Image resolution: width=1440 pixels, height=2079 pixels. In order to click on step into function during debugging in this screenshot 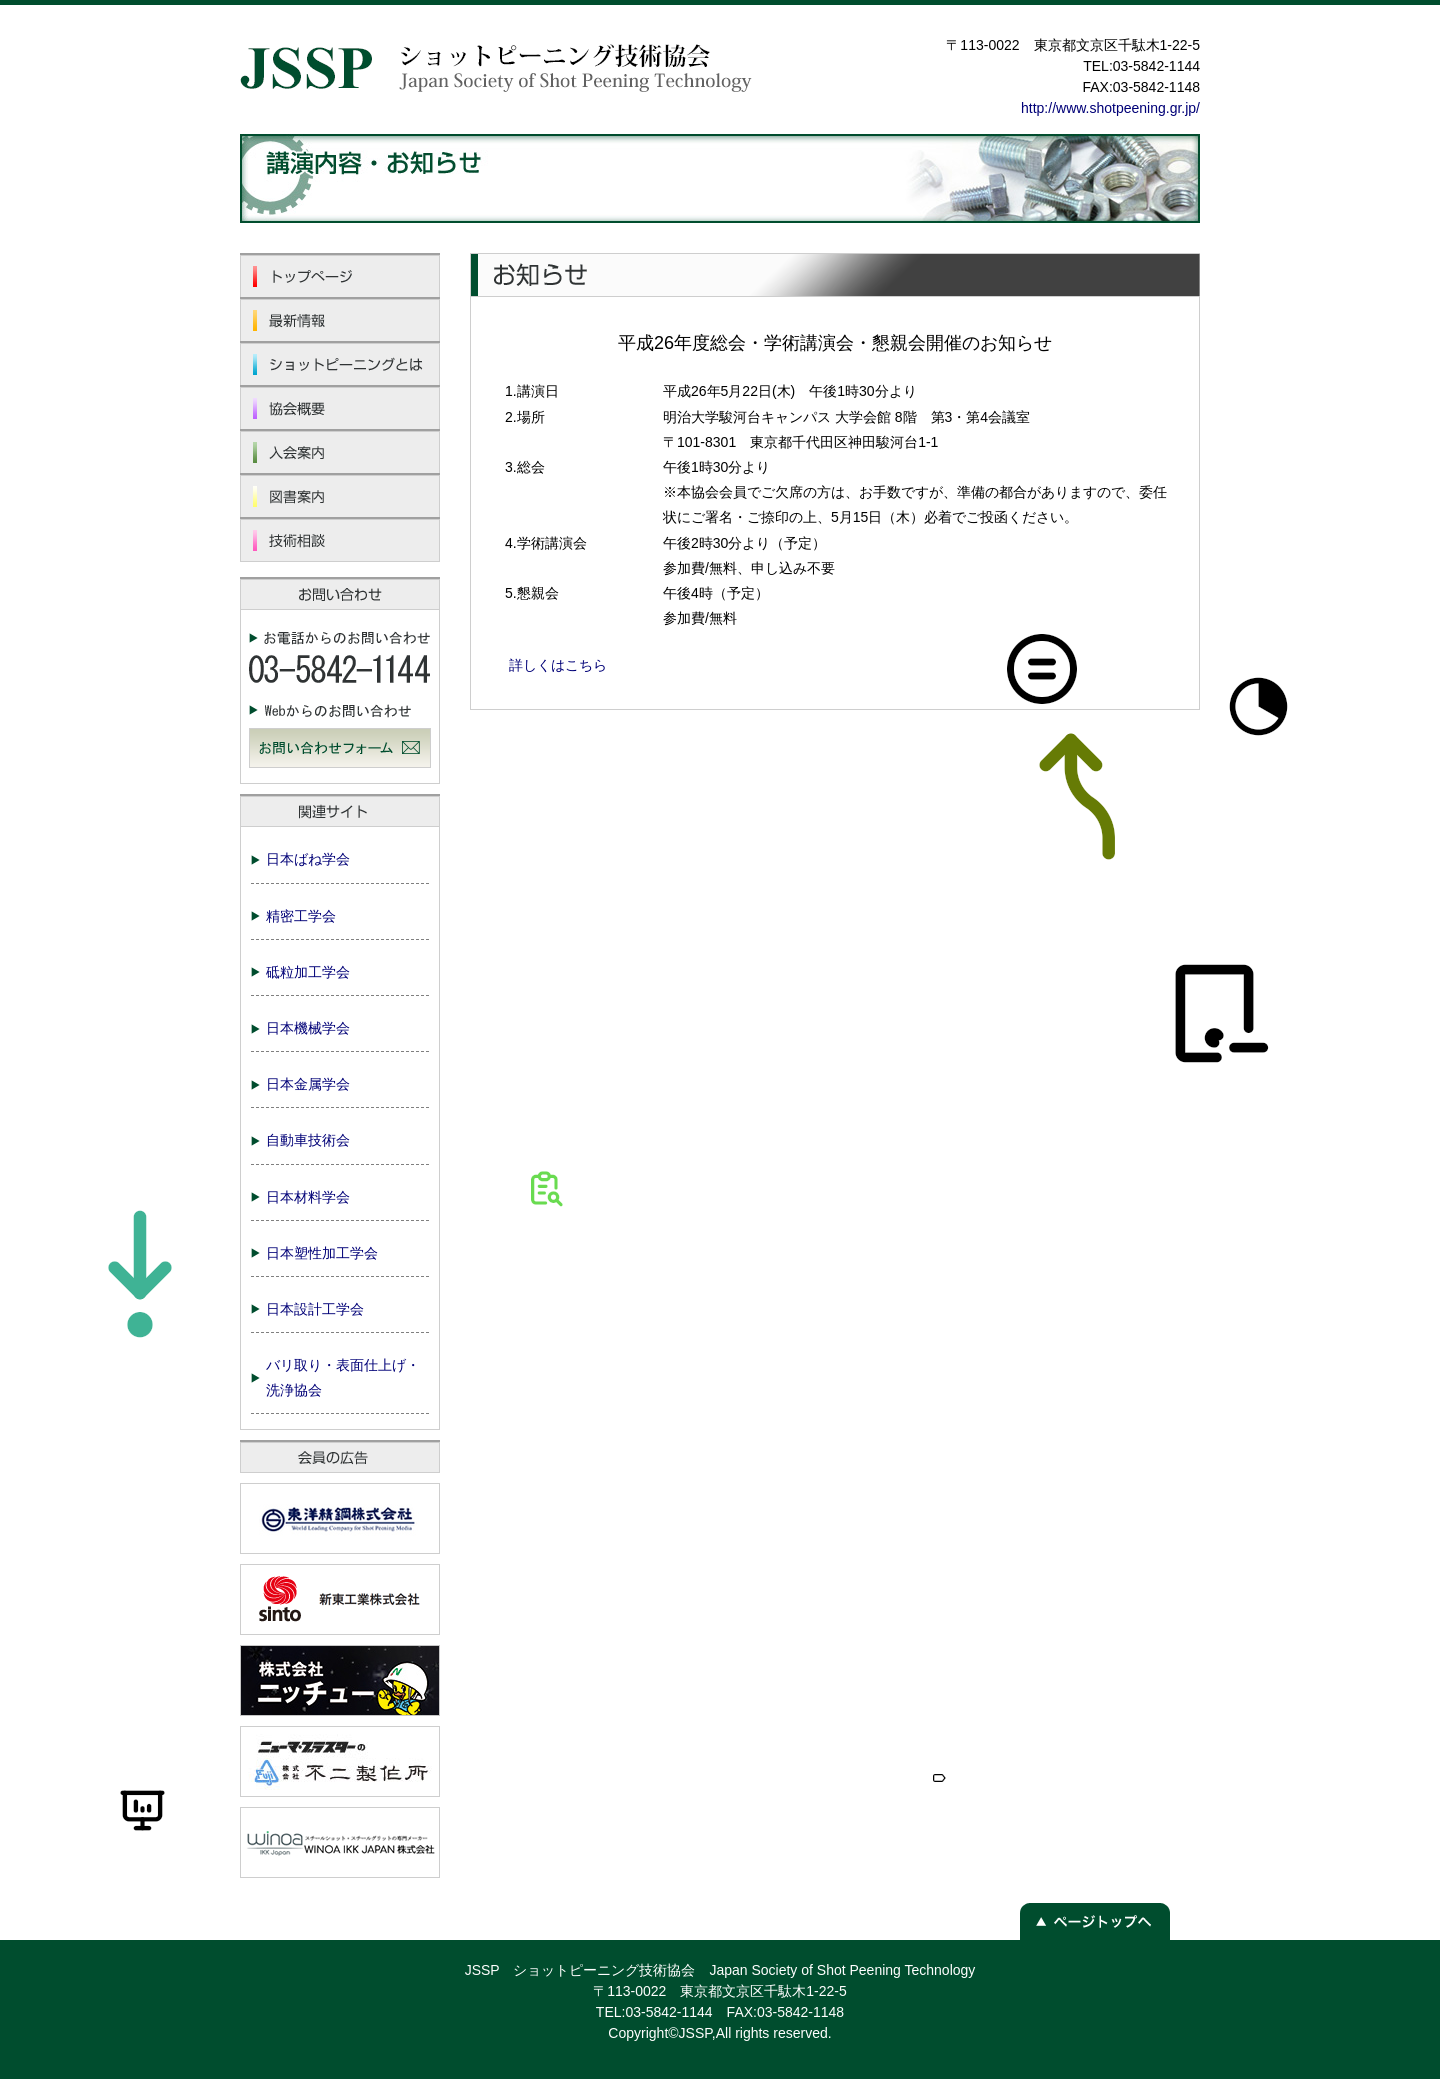, I will do `click(140, 1274)`.